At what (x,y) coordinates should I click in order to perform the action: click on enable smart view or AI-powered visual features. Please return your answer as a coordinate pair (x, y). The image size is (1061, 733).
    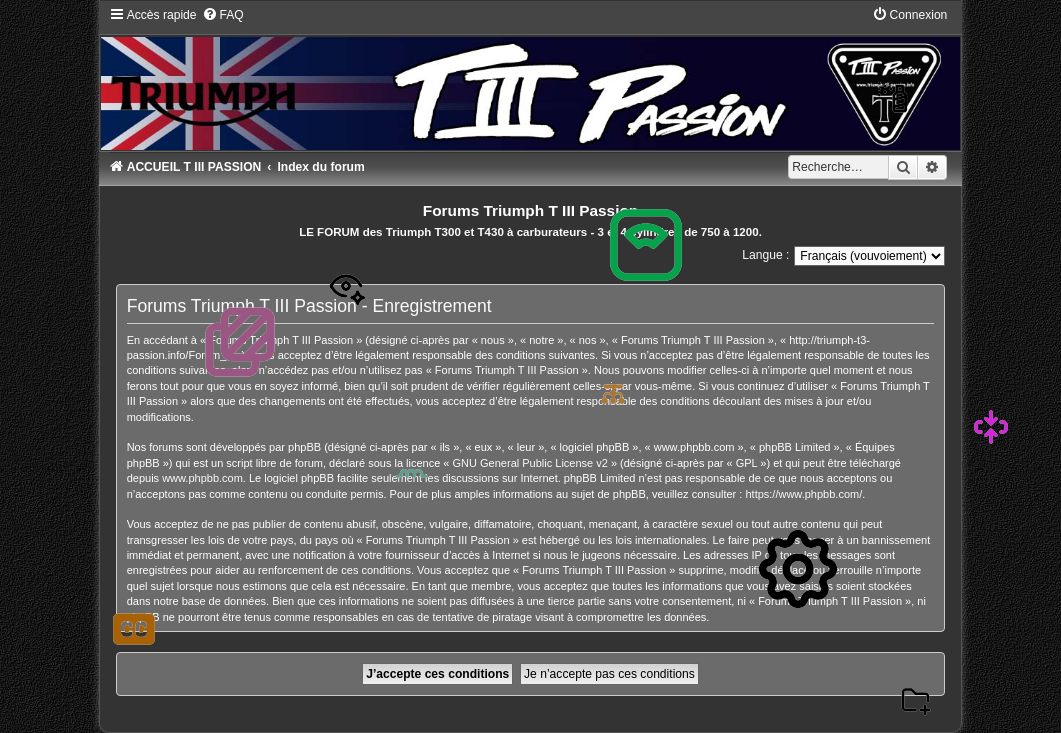
    Looking at the image, I should click on (346, 286).